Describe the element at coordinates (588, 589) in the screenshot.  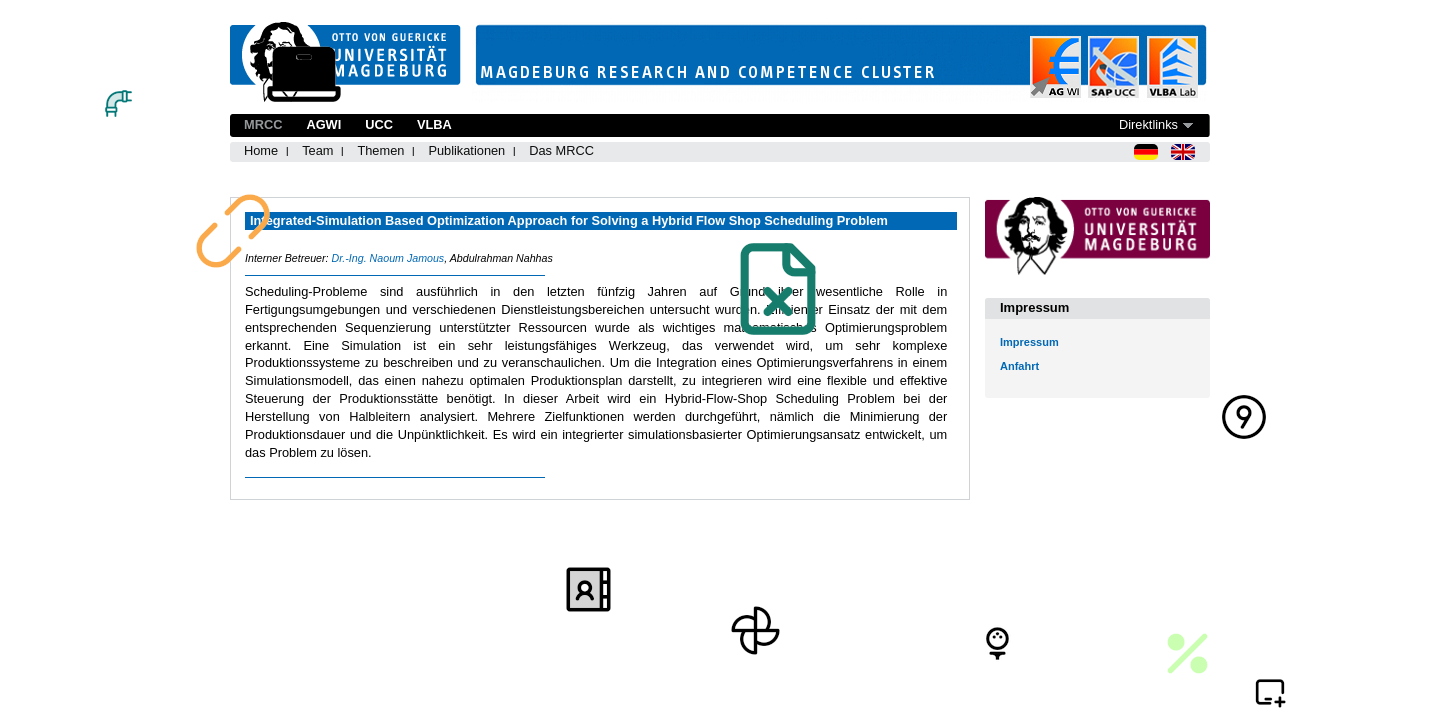
I see `open your contacts or address book` at that location.